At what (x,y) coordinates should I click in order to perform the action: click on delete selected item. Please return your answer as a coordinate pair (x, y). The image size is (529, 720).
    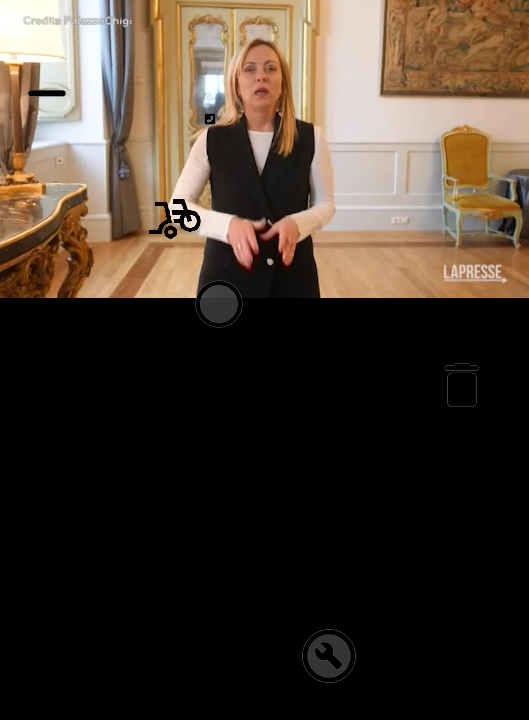
    Looking at the image, I should click on (462, 385).